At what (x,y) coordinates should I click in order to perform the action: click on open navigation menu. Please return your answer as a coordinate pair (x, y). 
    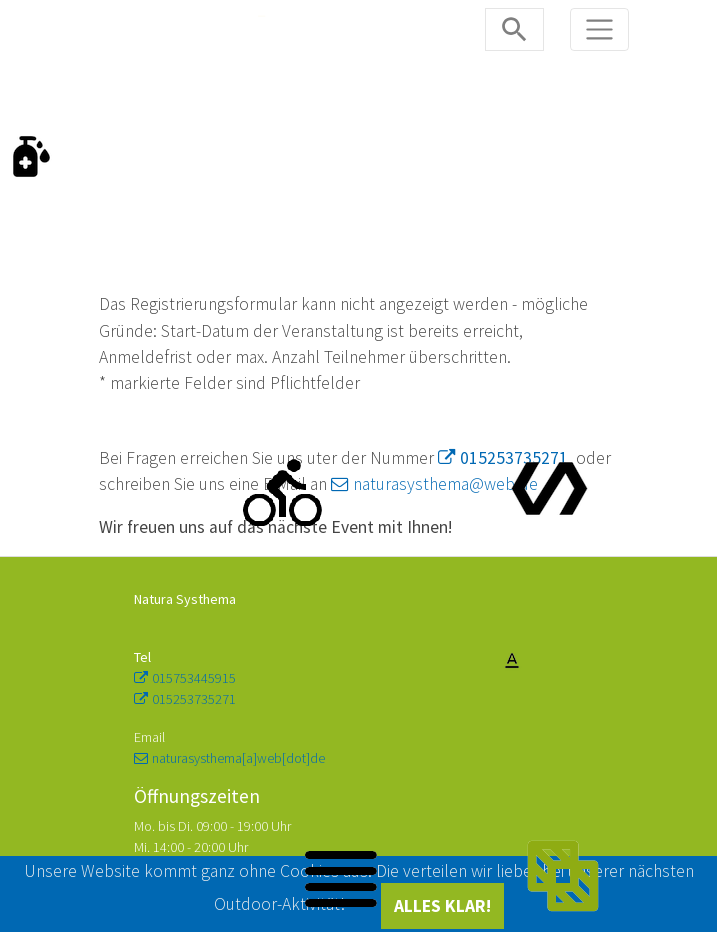
    Looking at the image, I should click on (341, 879).